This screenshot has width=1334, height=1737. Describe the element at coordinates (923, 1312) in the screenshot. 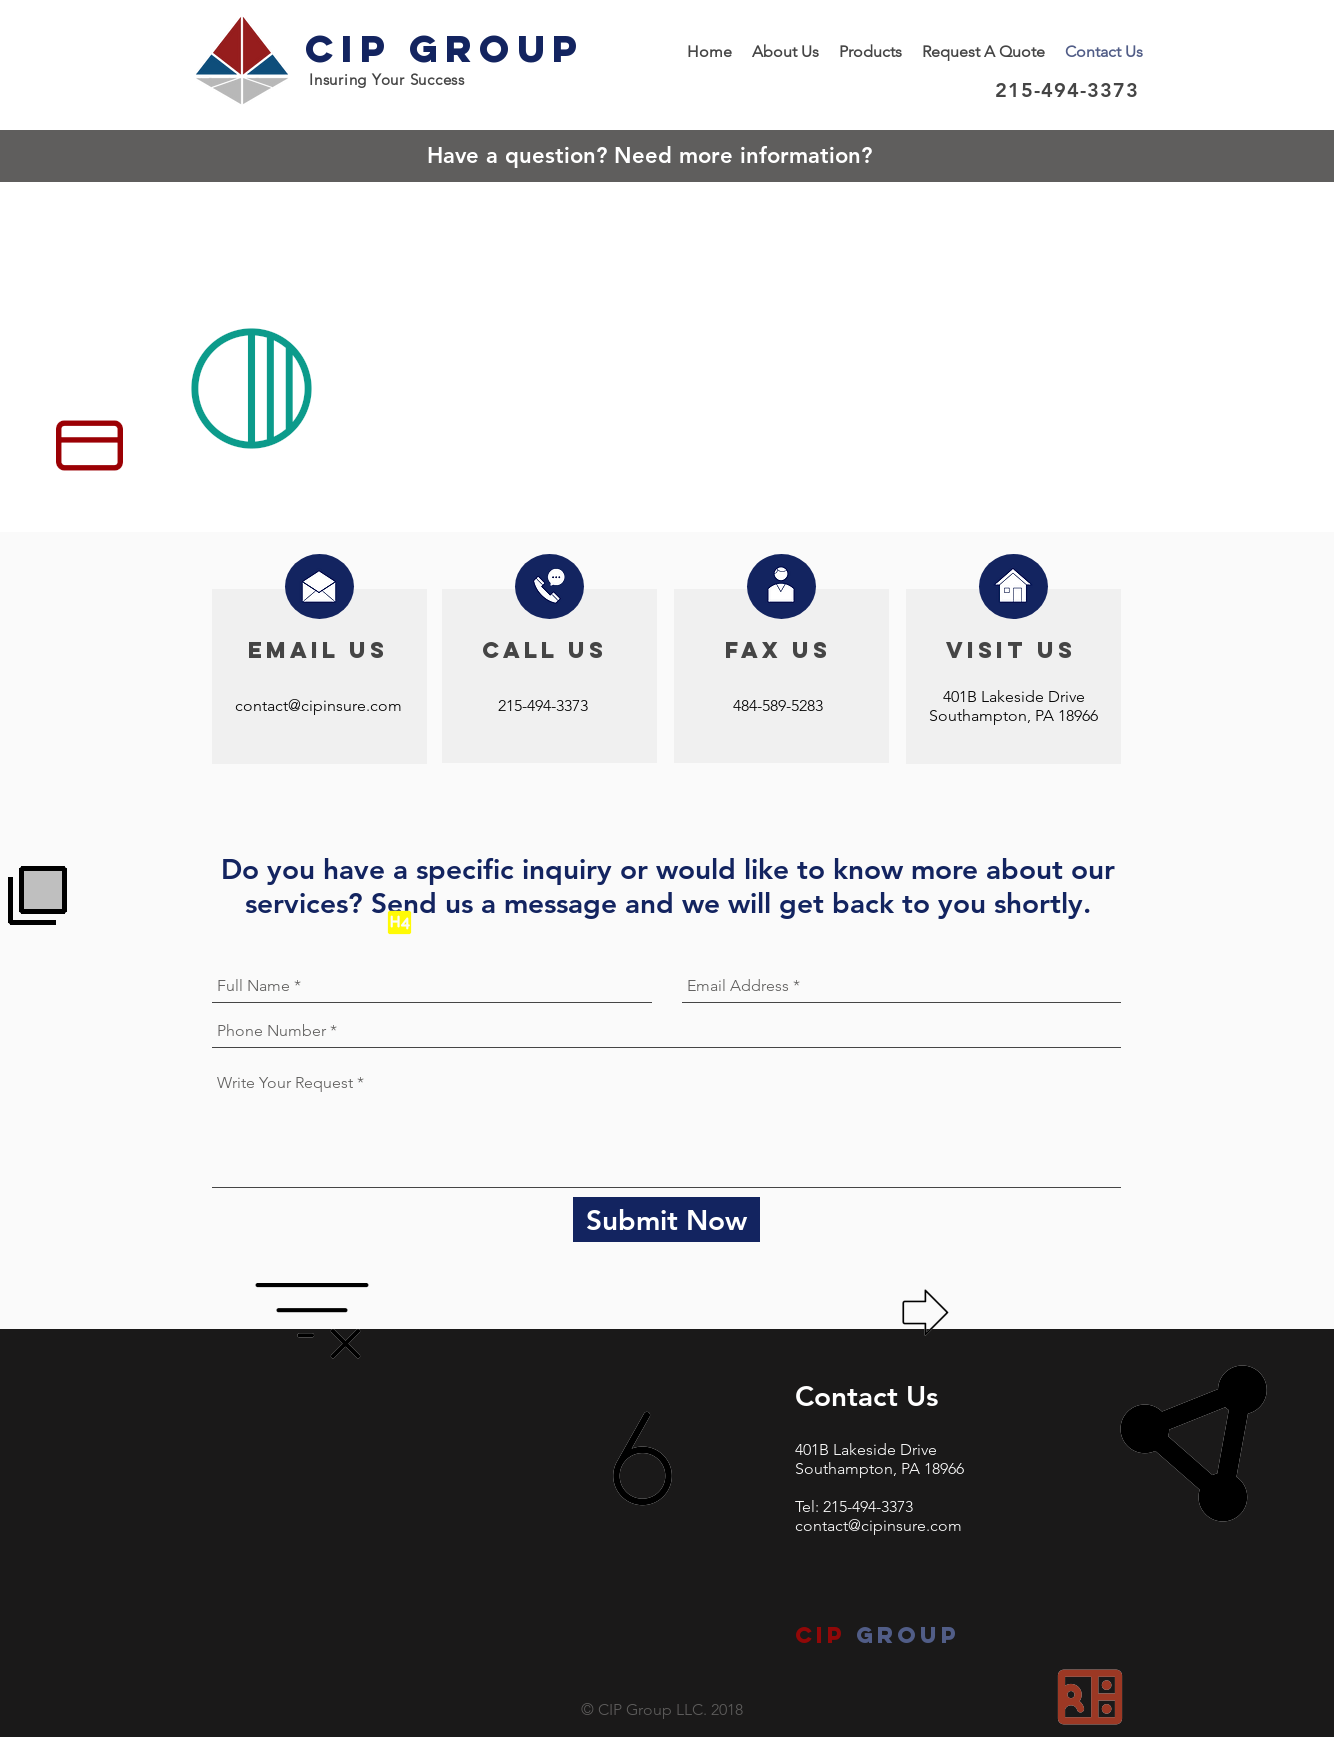

I see `go forward or proceed to the next step` at that location.